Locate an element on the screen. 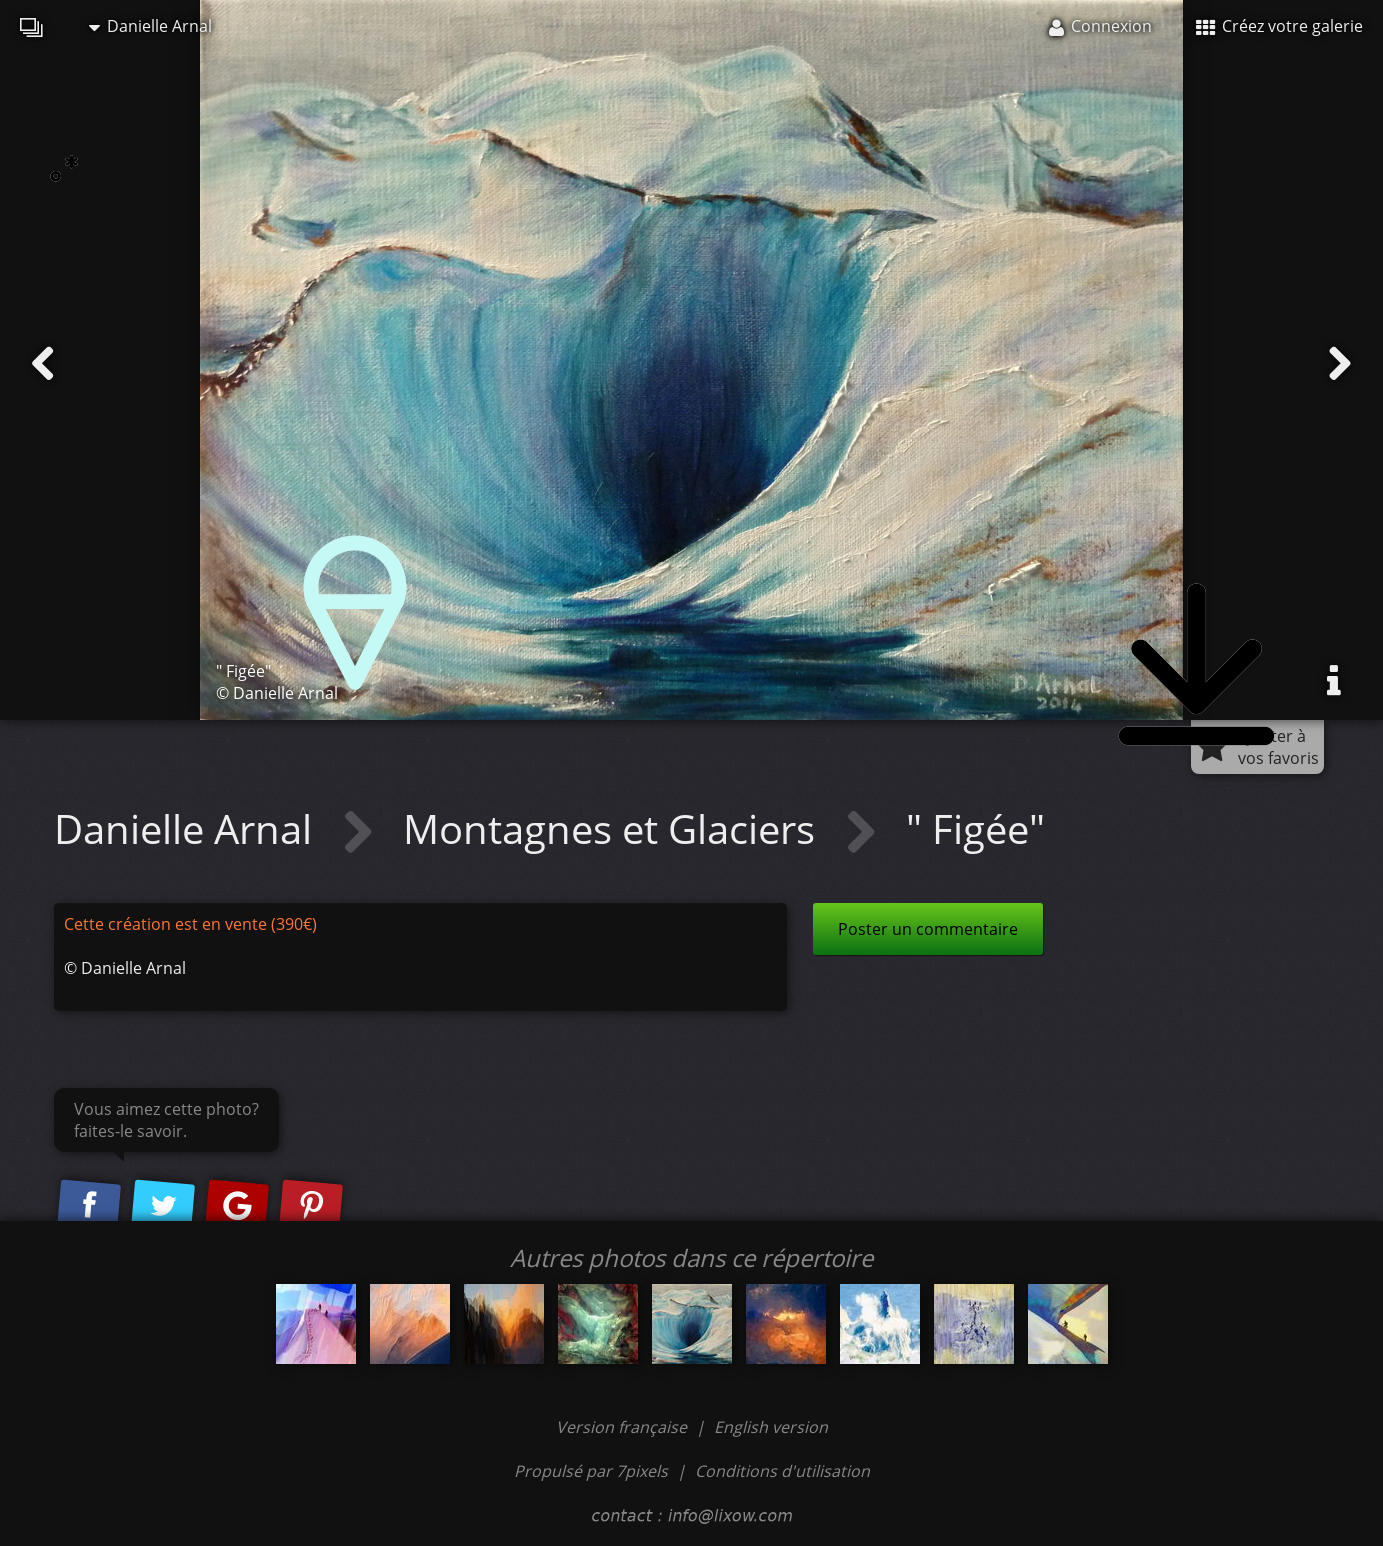  browse dessert or ice cream options is located at coordinates (355, 609).